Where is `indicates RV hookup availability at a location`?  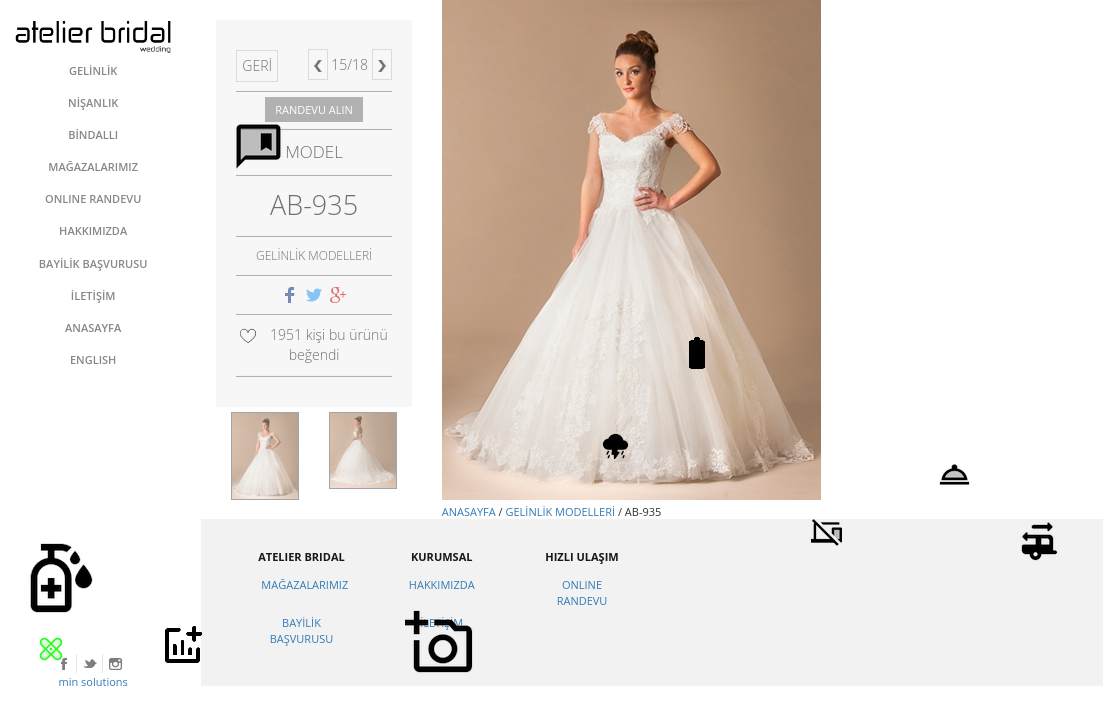 indicates RV hookup availability at a location is located at coordinates (1037, 540).